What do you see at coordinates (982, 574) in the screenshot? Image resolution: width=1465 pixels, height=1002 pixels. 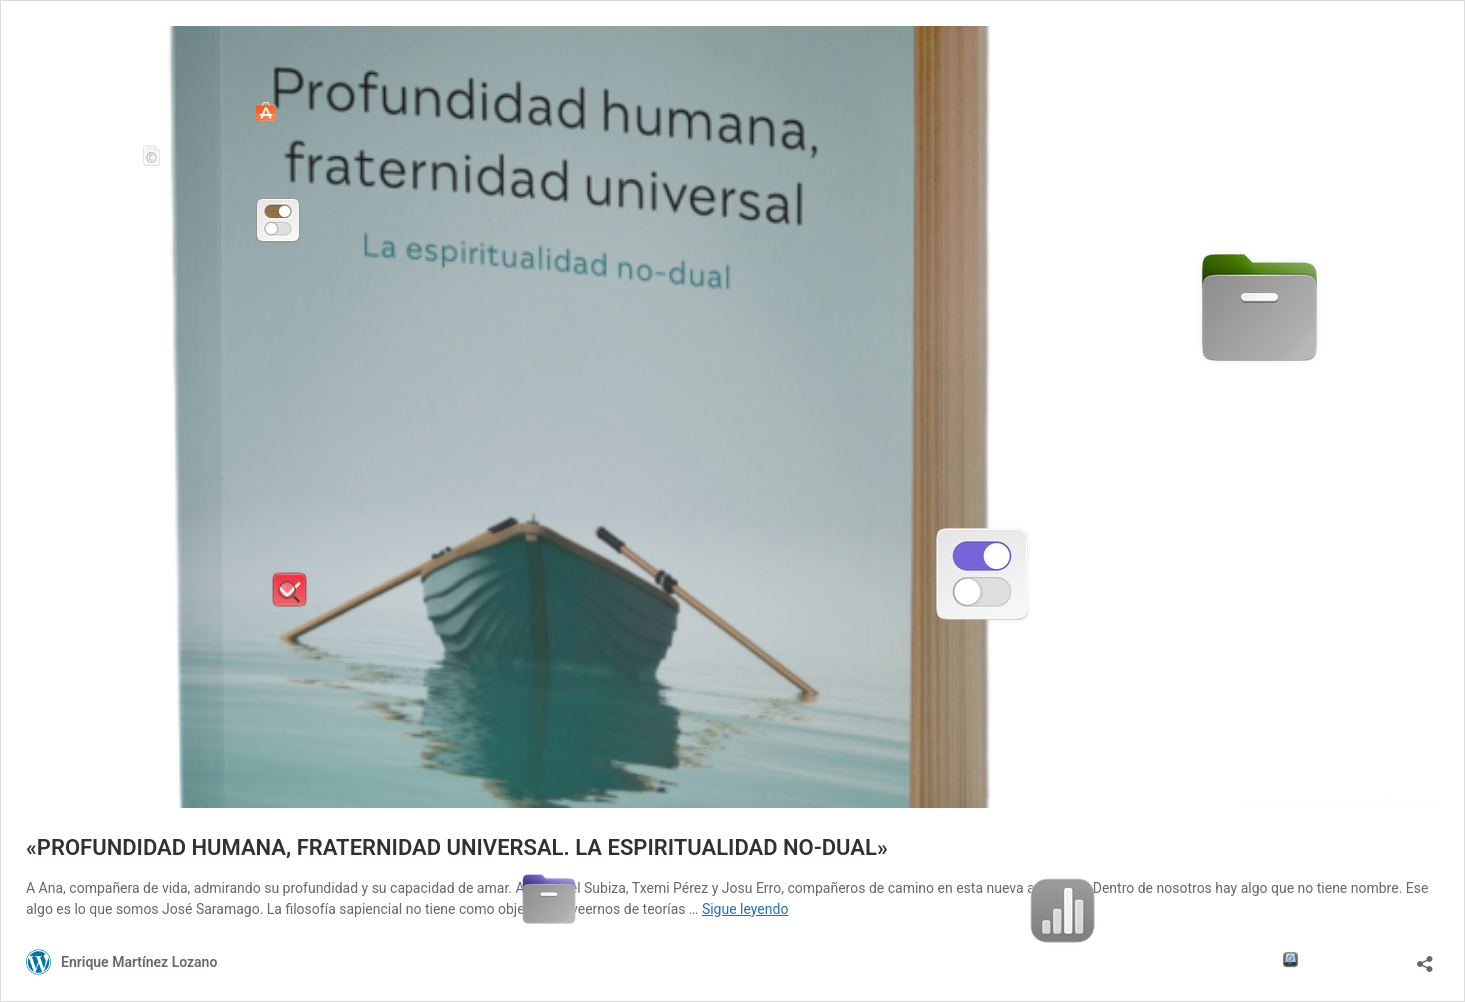 I see `open system settings or preferences` at bounding box center [982, 574].